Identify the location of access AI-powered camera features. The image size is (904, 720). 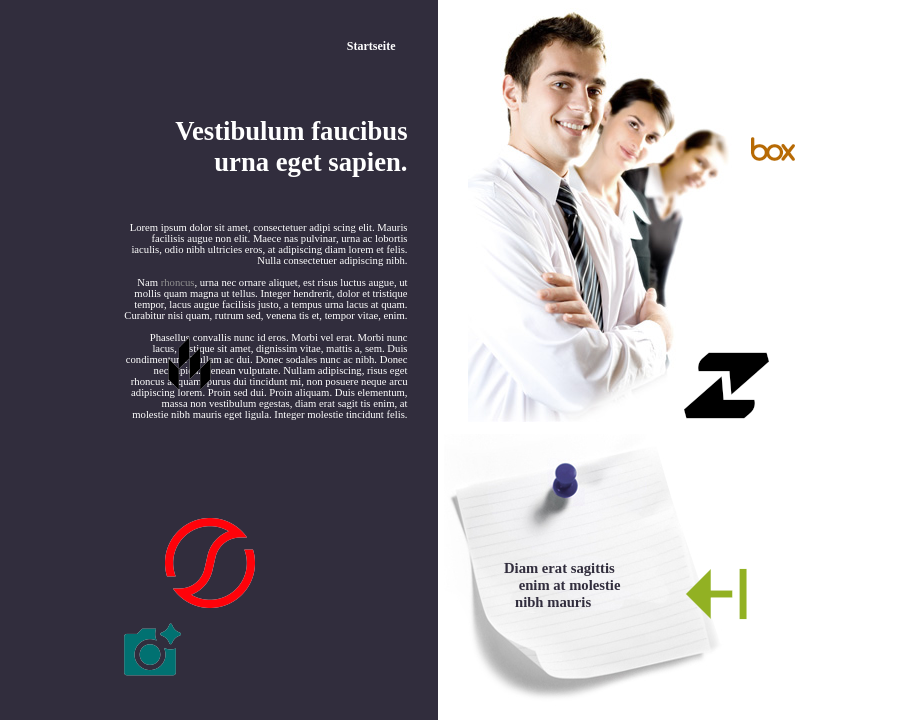
(150, 652).